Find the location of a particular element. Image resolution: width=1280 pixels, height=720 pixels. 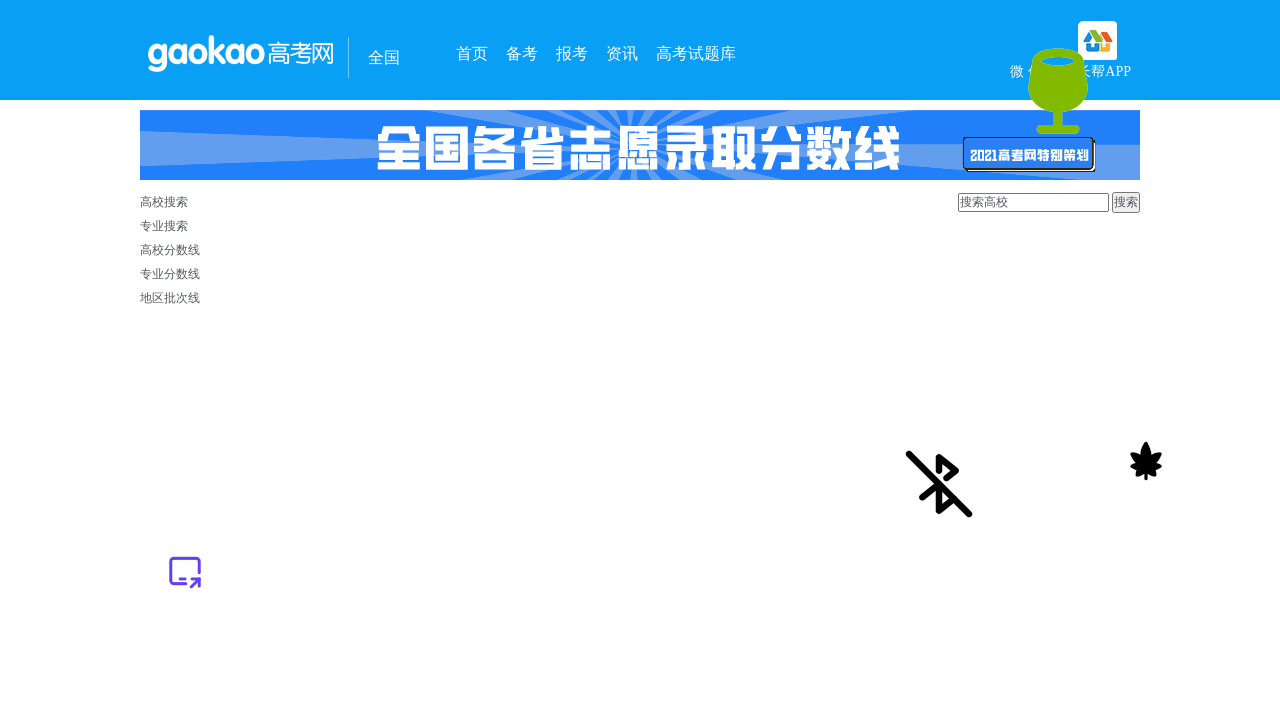

view drink or beverage options is located at coordinates (1058, 91).